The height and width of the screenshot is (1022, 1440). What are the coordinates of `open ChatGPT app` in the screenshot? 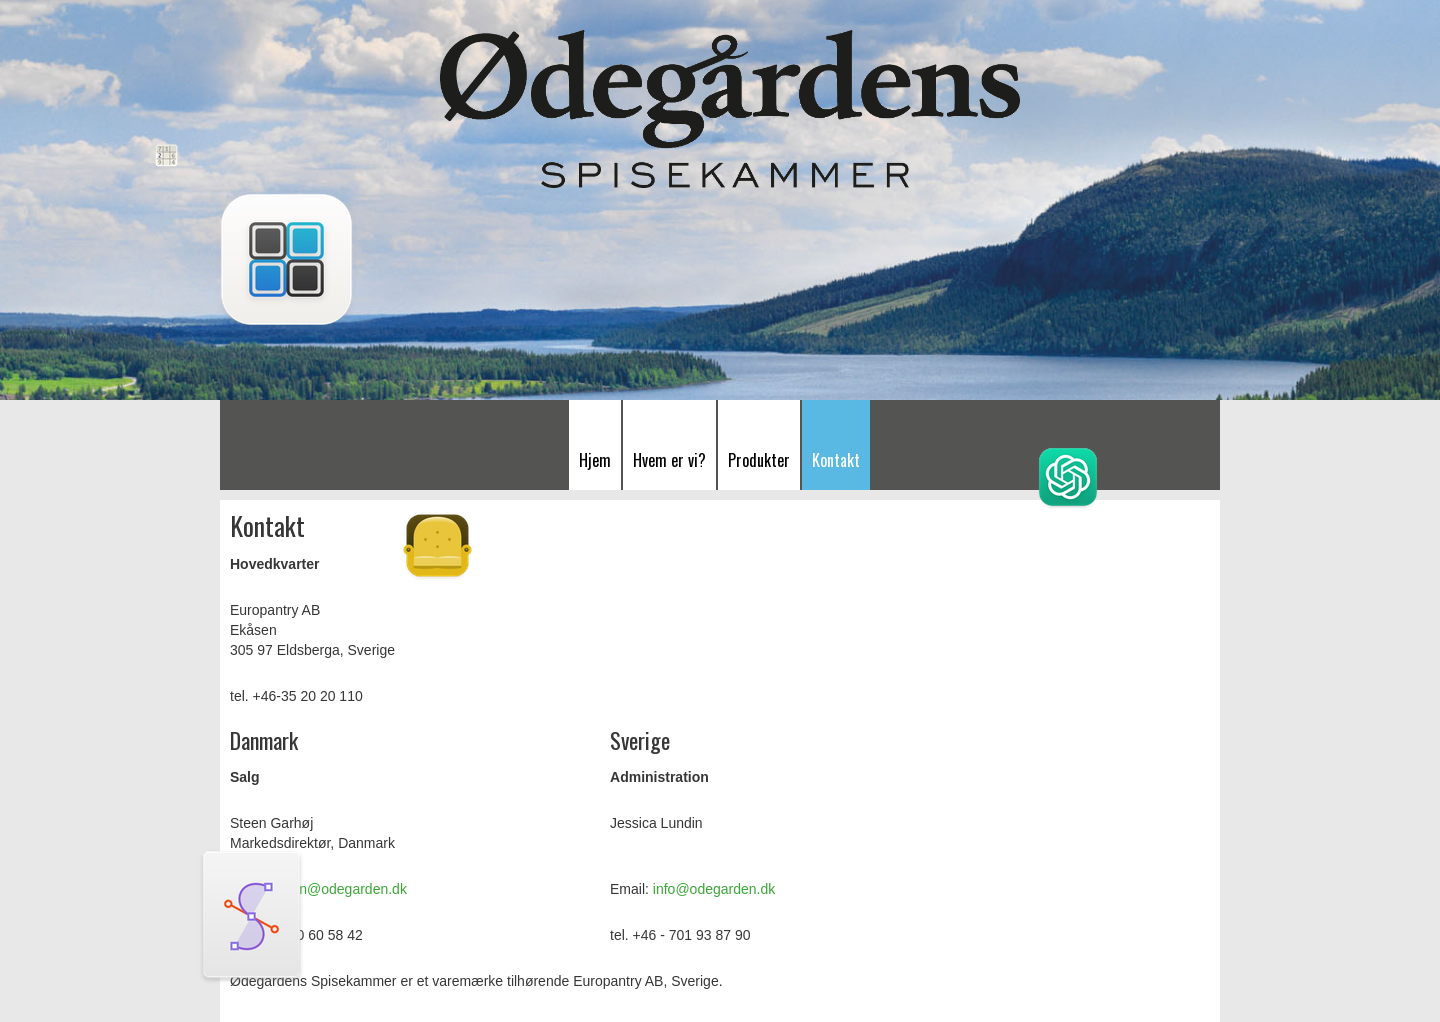 It's located at (1068, 477).